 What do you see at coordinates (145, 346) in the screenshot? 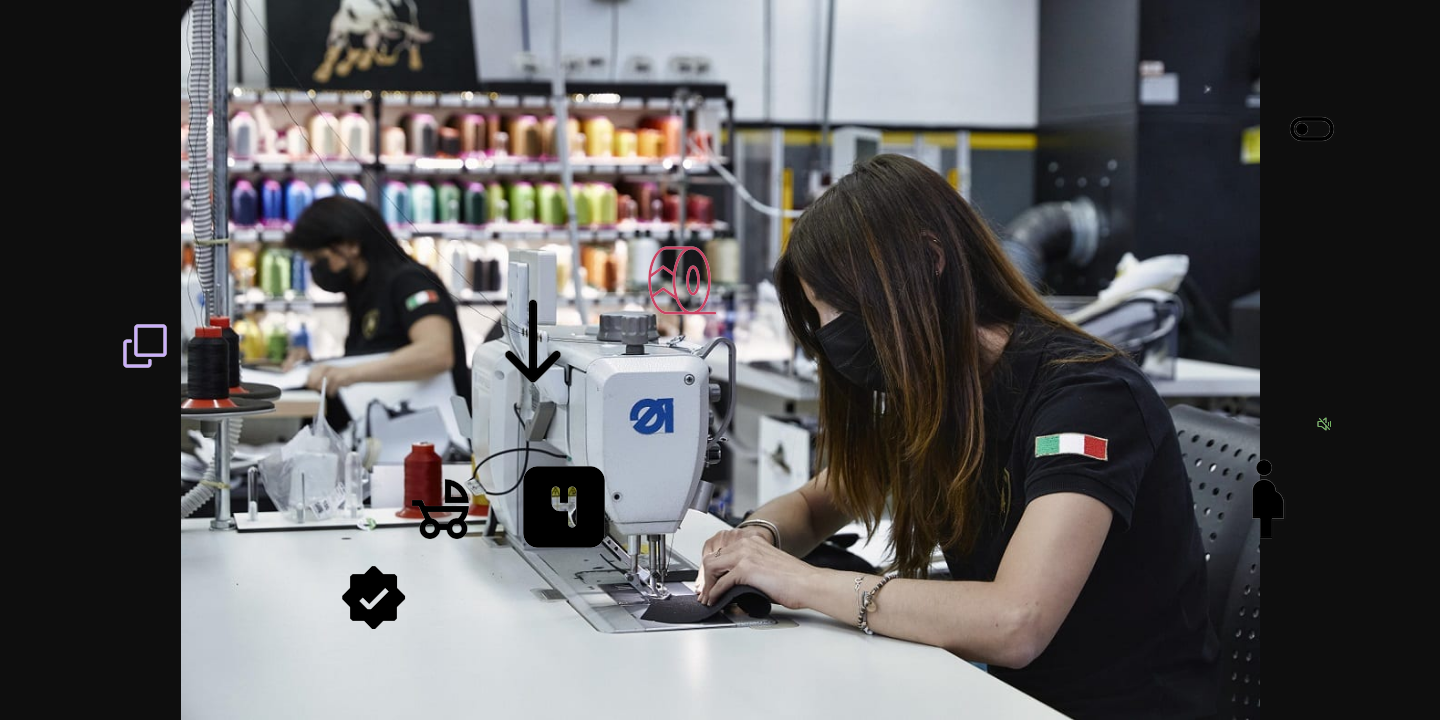
I see `copy to clipboard` at bounding box center [145, 346].